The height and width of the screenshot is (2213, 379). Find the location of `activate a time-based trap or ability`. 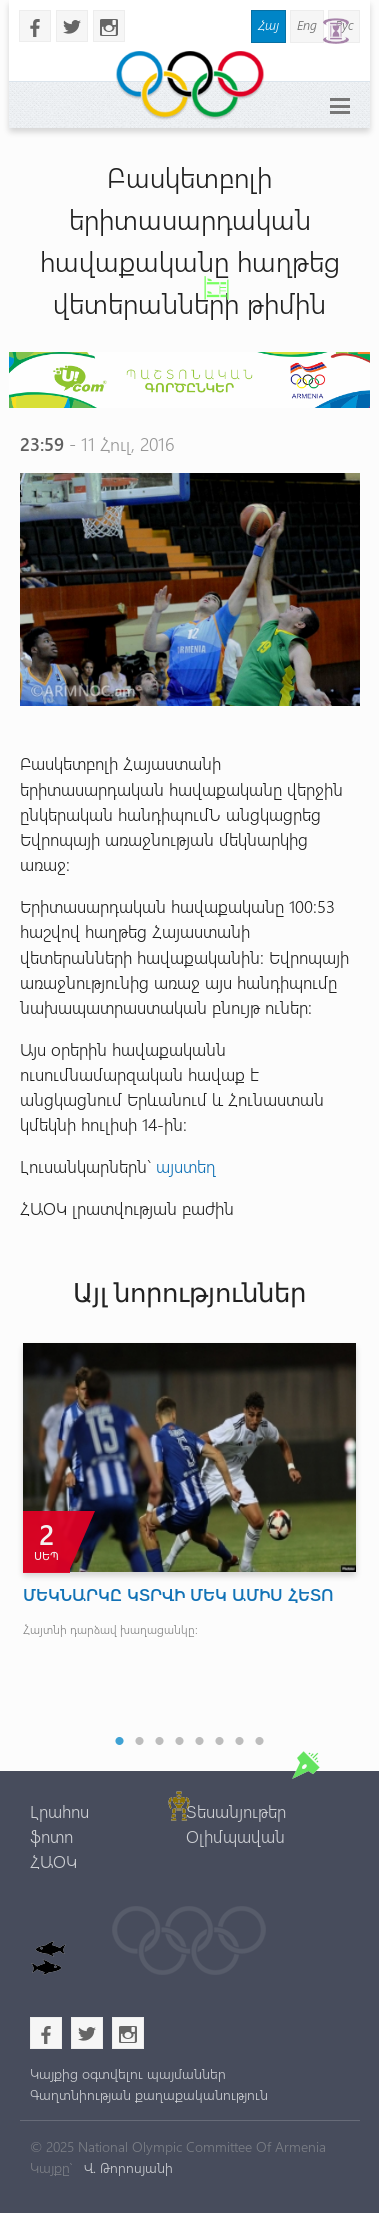

activate a time-based trap or ability is located at coordinates (336, 31).